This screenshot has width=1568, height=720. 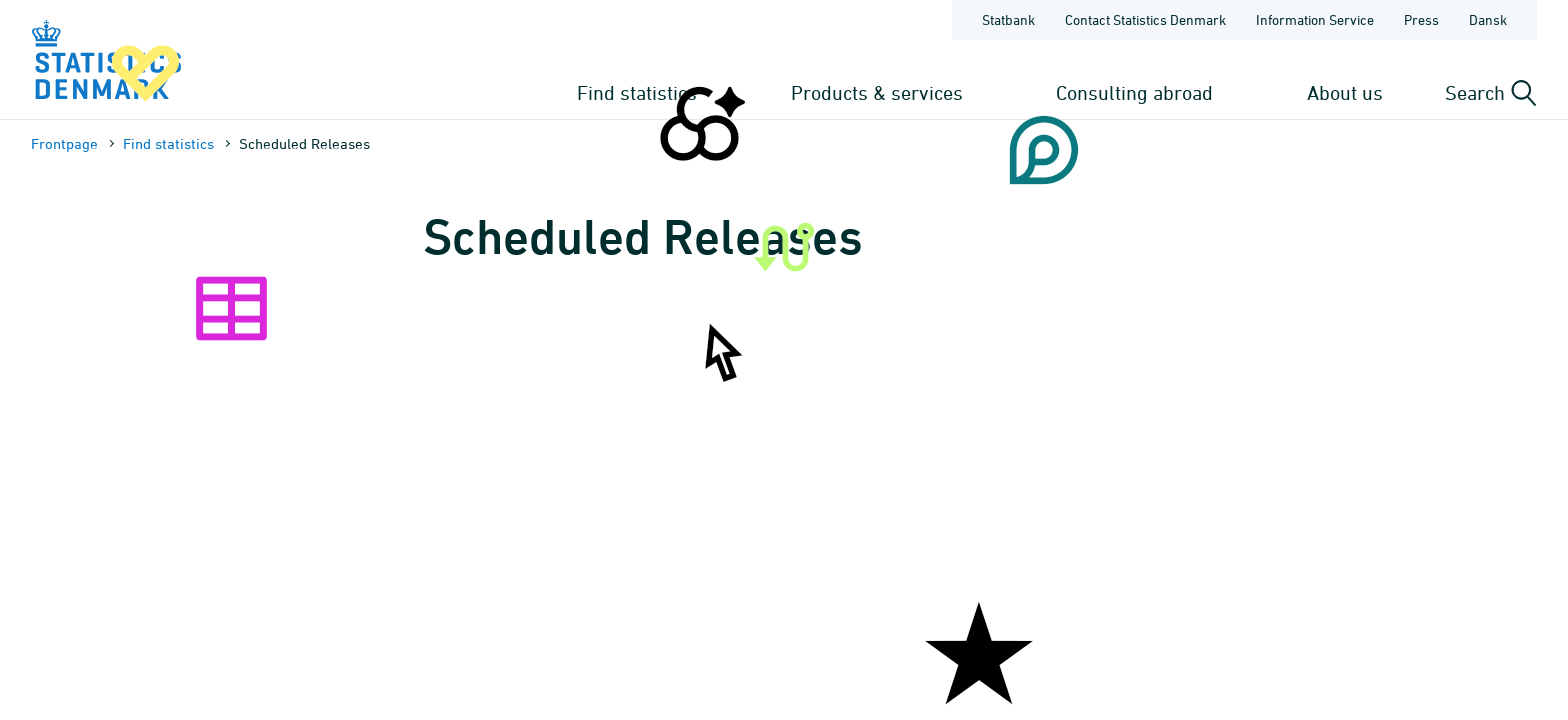 What do you see at coordinates (231, 308) in the screenshot?
I see `insert a table into the document` at bounding box center [231, 308].